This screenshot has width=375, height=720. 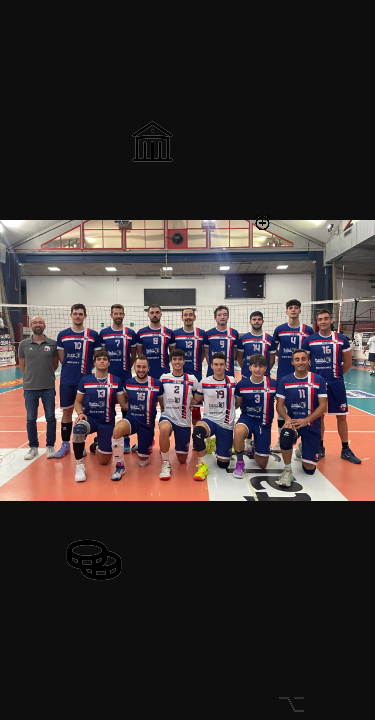 I want to click on keyboard option/alt key symbol, so click(x=291, y=703).